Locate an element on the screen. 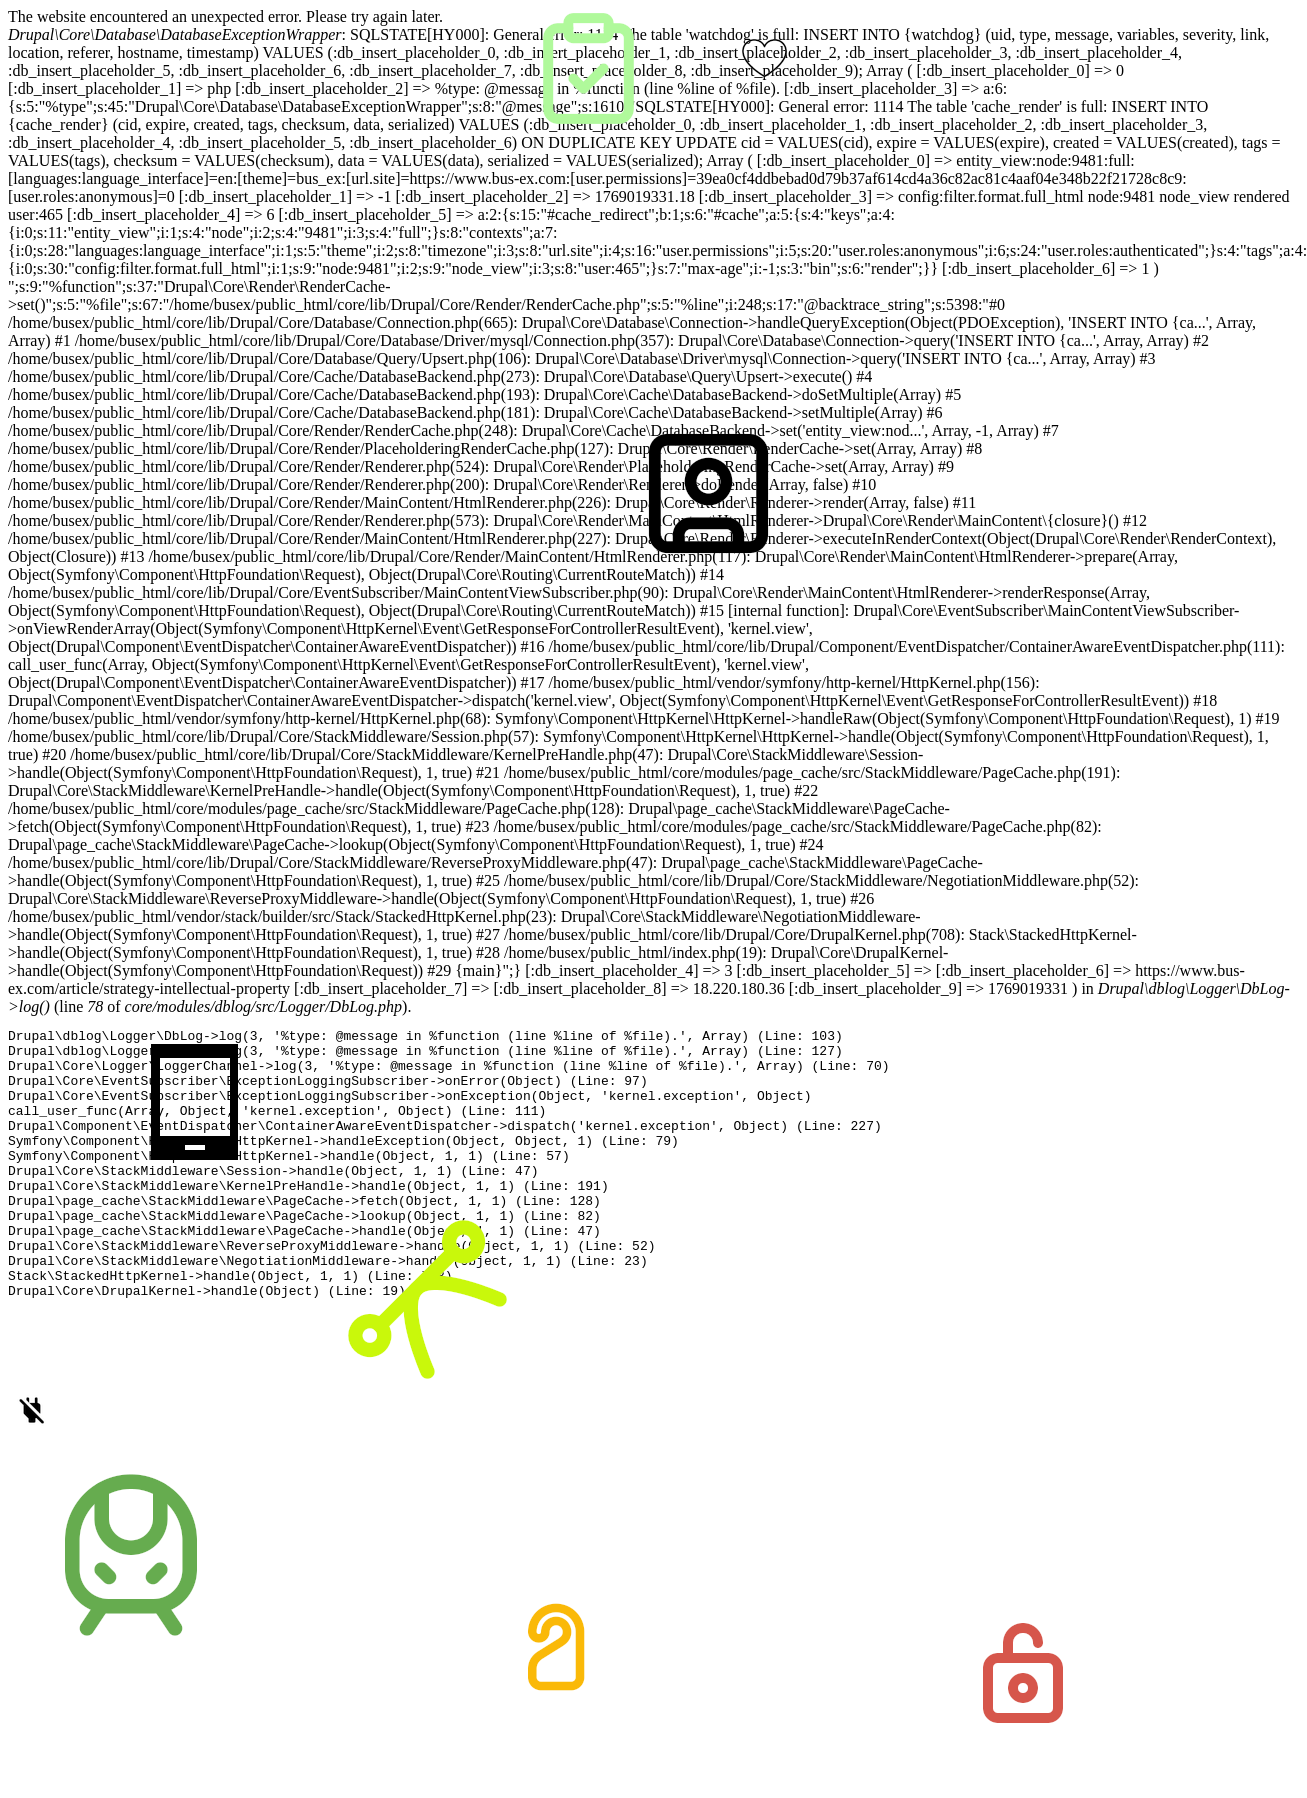  add to favorites is located at coordinates (764, 56).